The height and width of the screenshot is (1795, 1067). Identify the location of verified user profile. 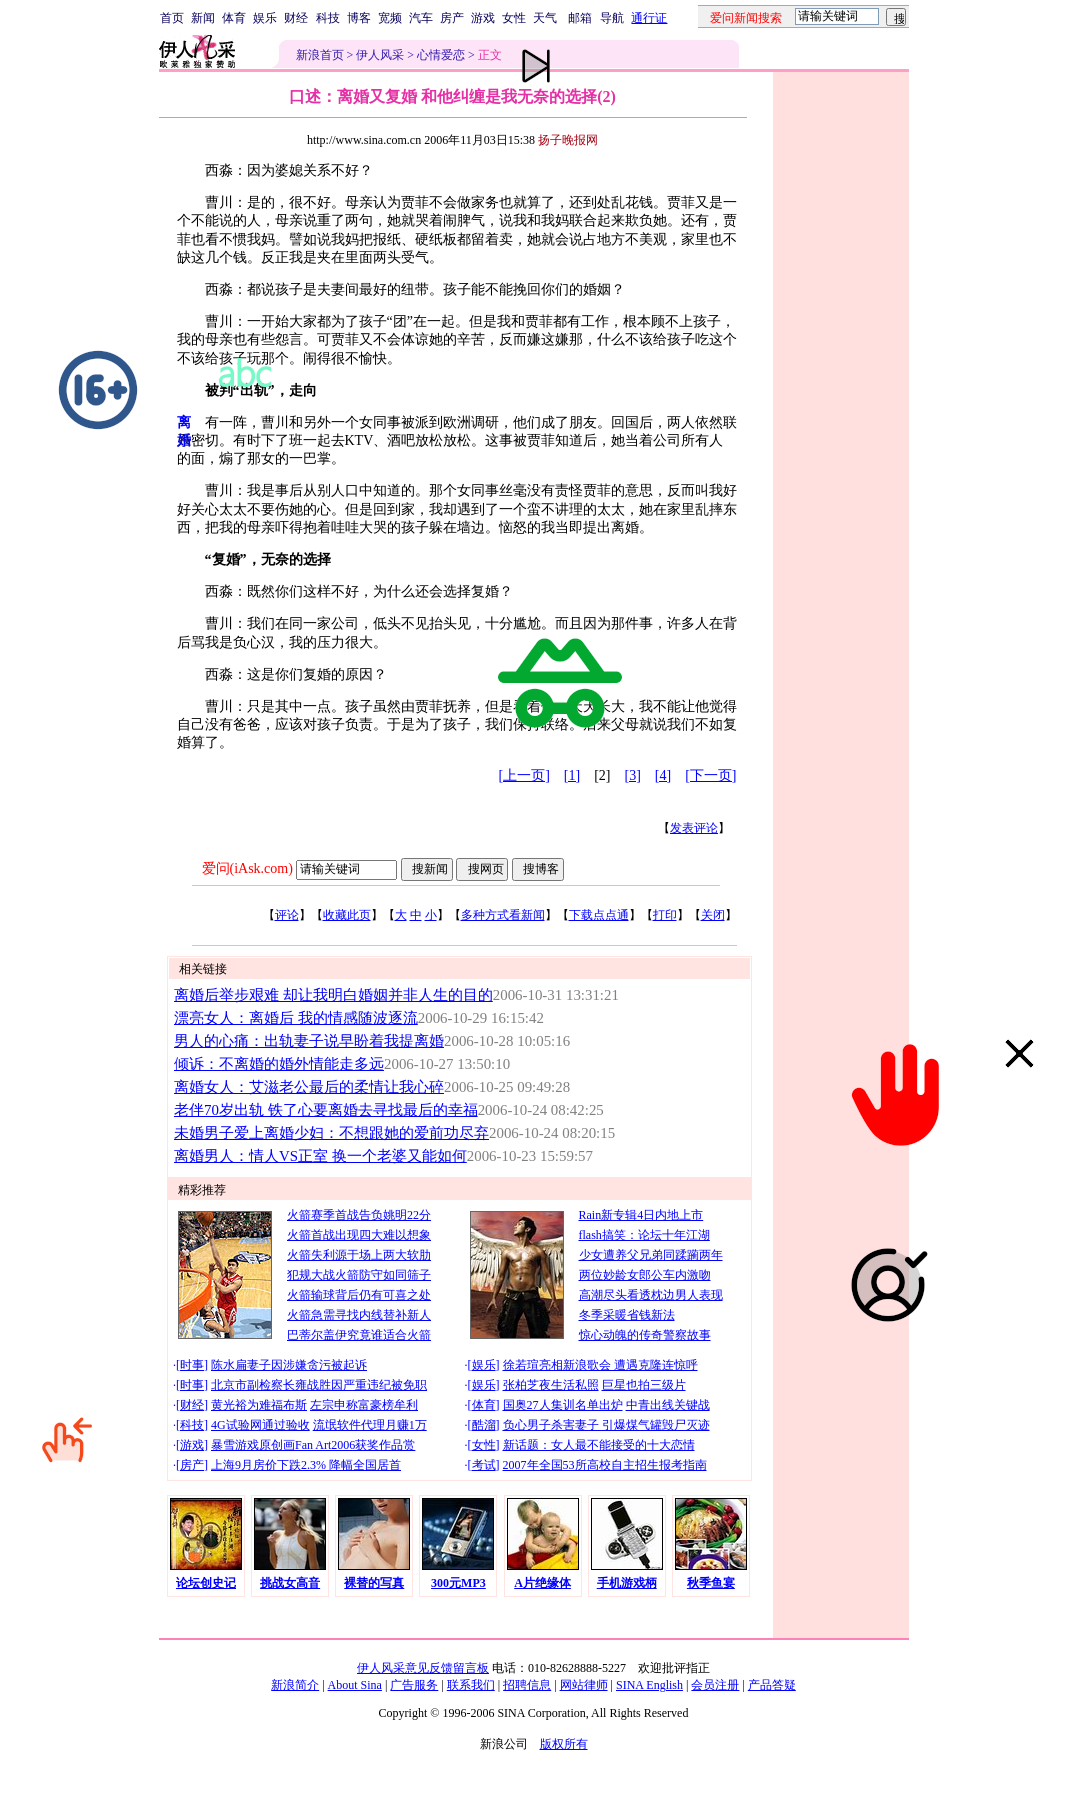
(888, 1285).